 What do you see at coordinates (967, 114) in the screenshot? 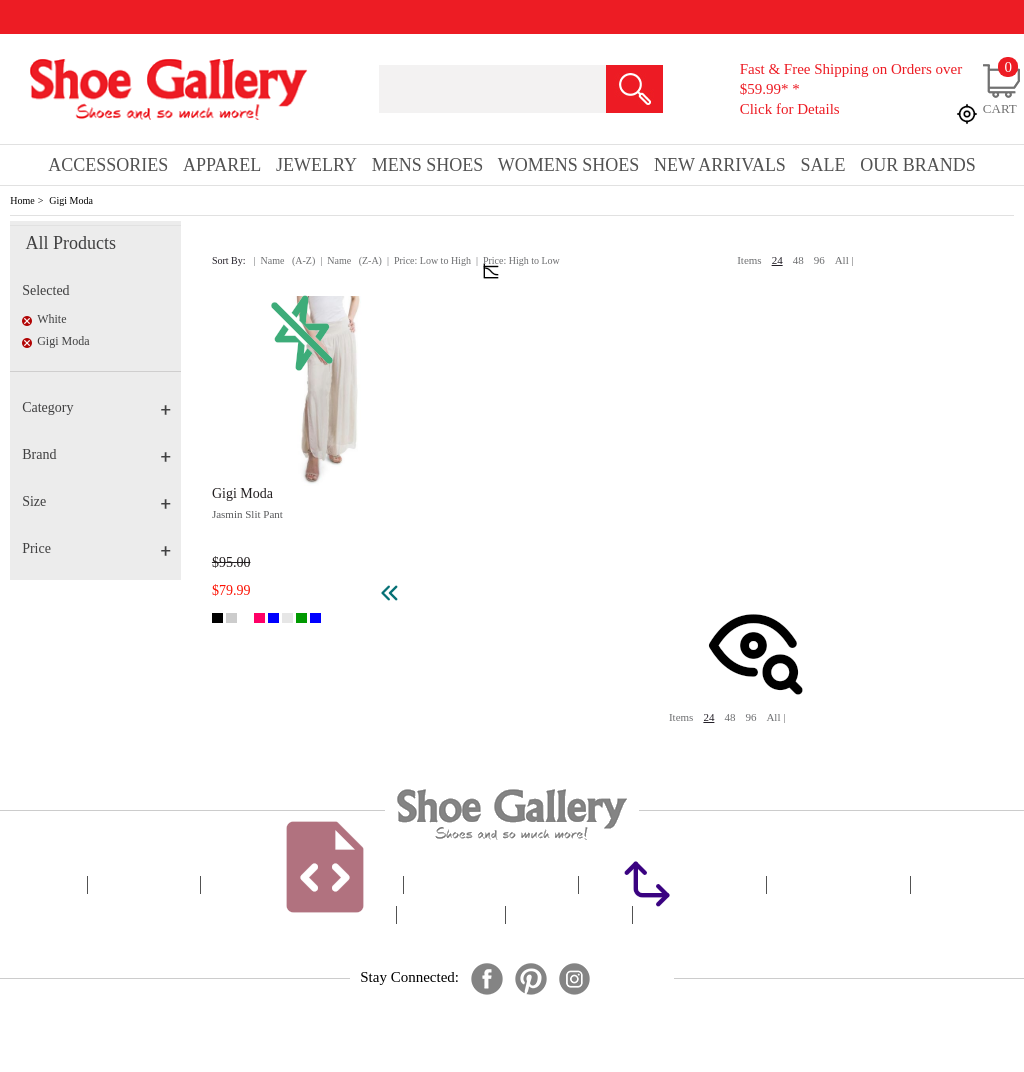
I see `center map on current location` at bounding box center [967, 114].